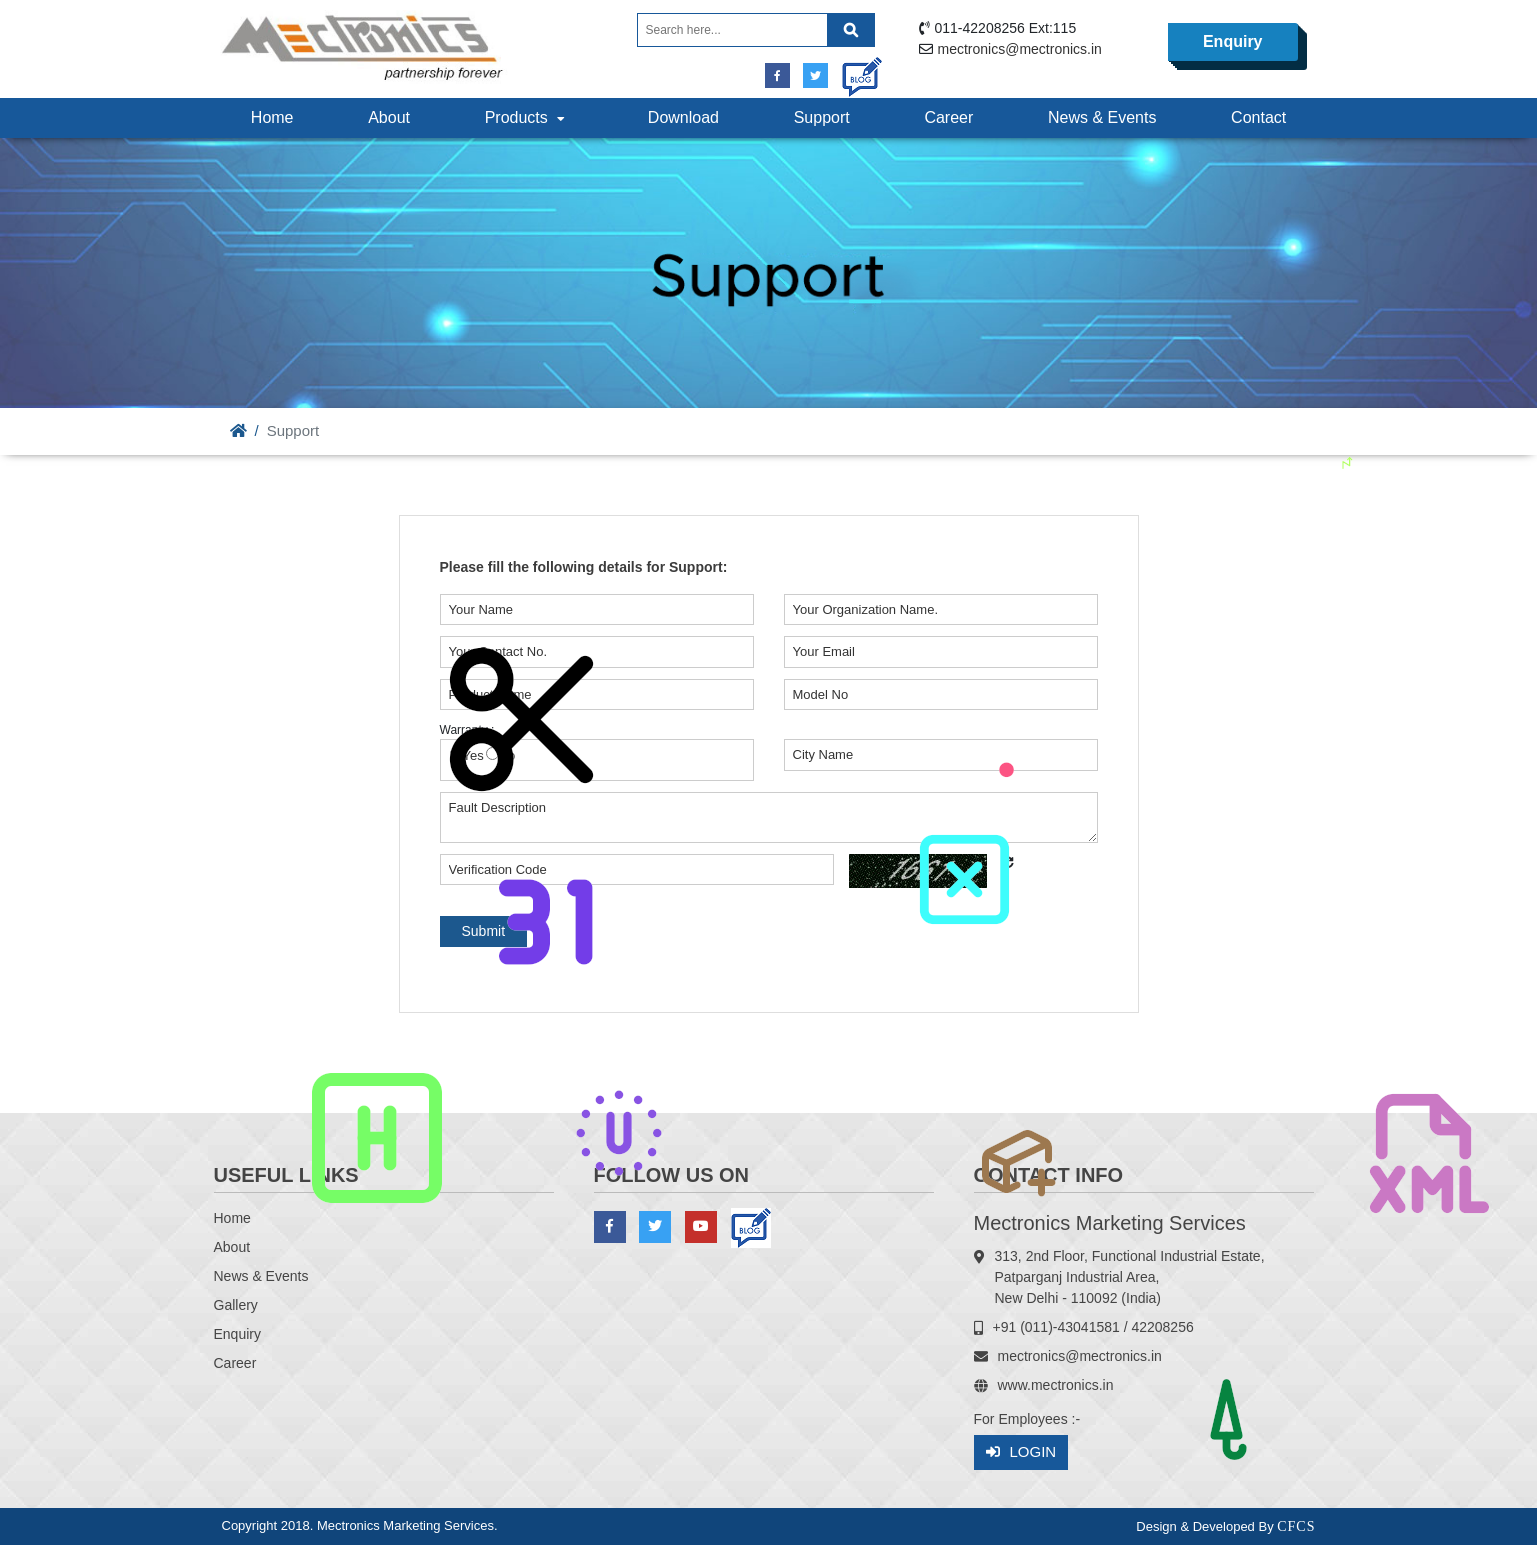 The width and height of the screenshot is (1537, 1545). Describe the element at coordinates (1006, 711) in the screenshot. I see `no wifi signal available` at that location.